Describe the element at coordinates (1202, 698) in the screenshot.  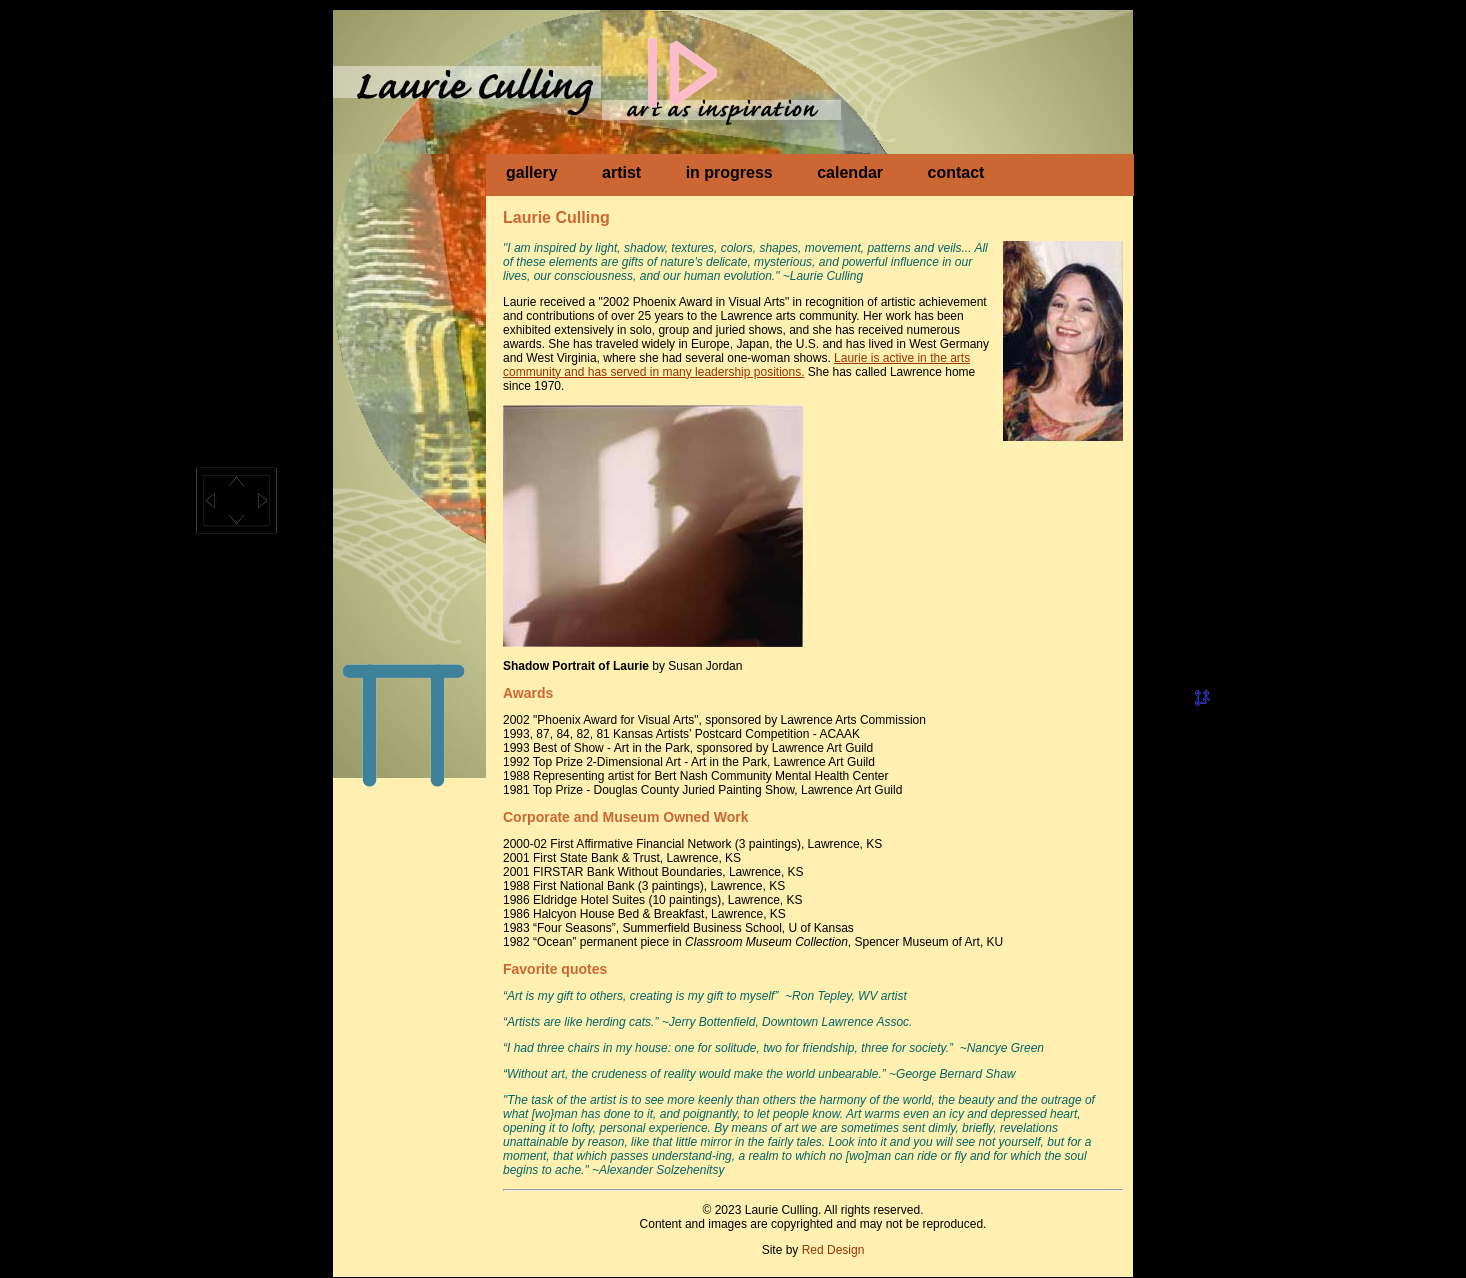
I see `create a new branch in version control` at that location.